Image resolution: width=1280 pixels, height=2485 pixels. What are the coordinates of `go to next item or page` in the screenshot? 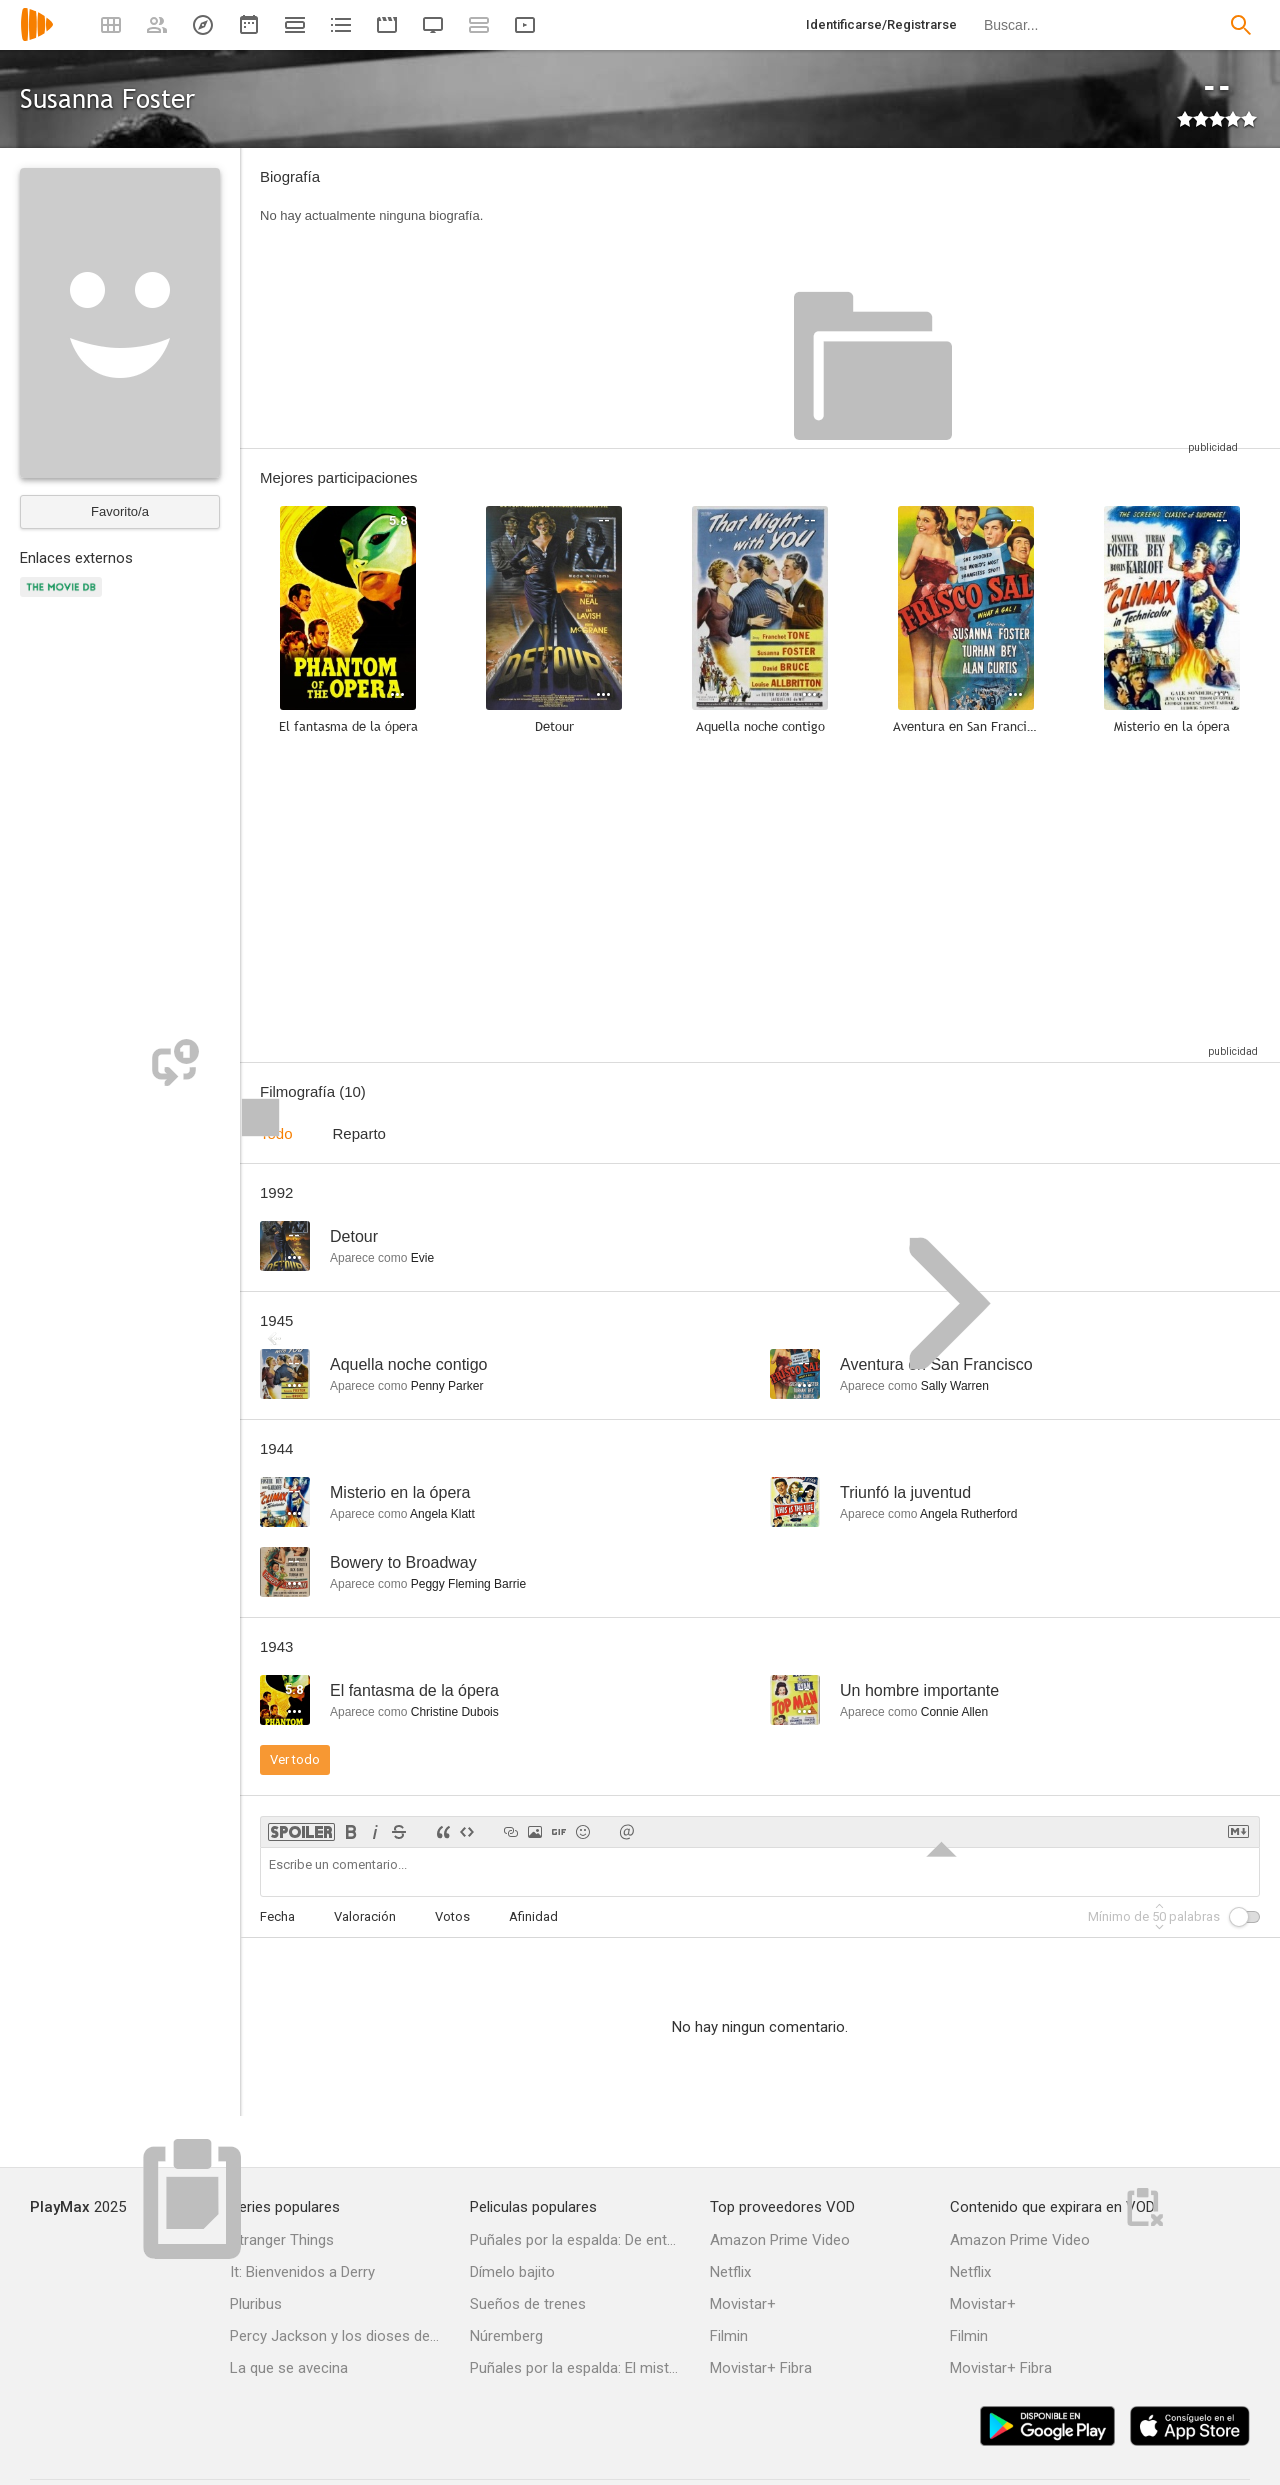 It's located at (953, 1303).